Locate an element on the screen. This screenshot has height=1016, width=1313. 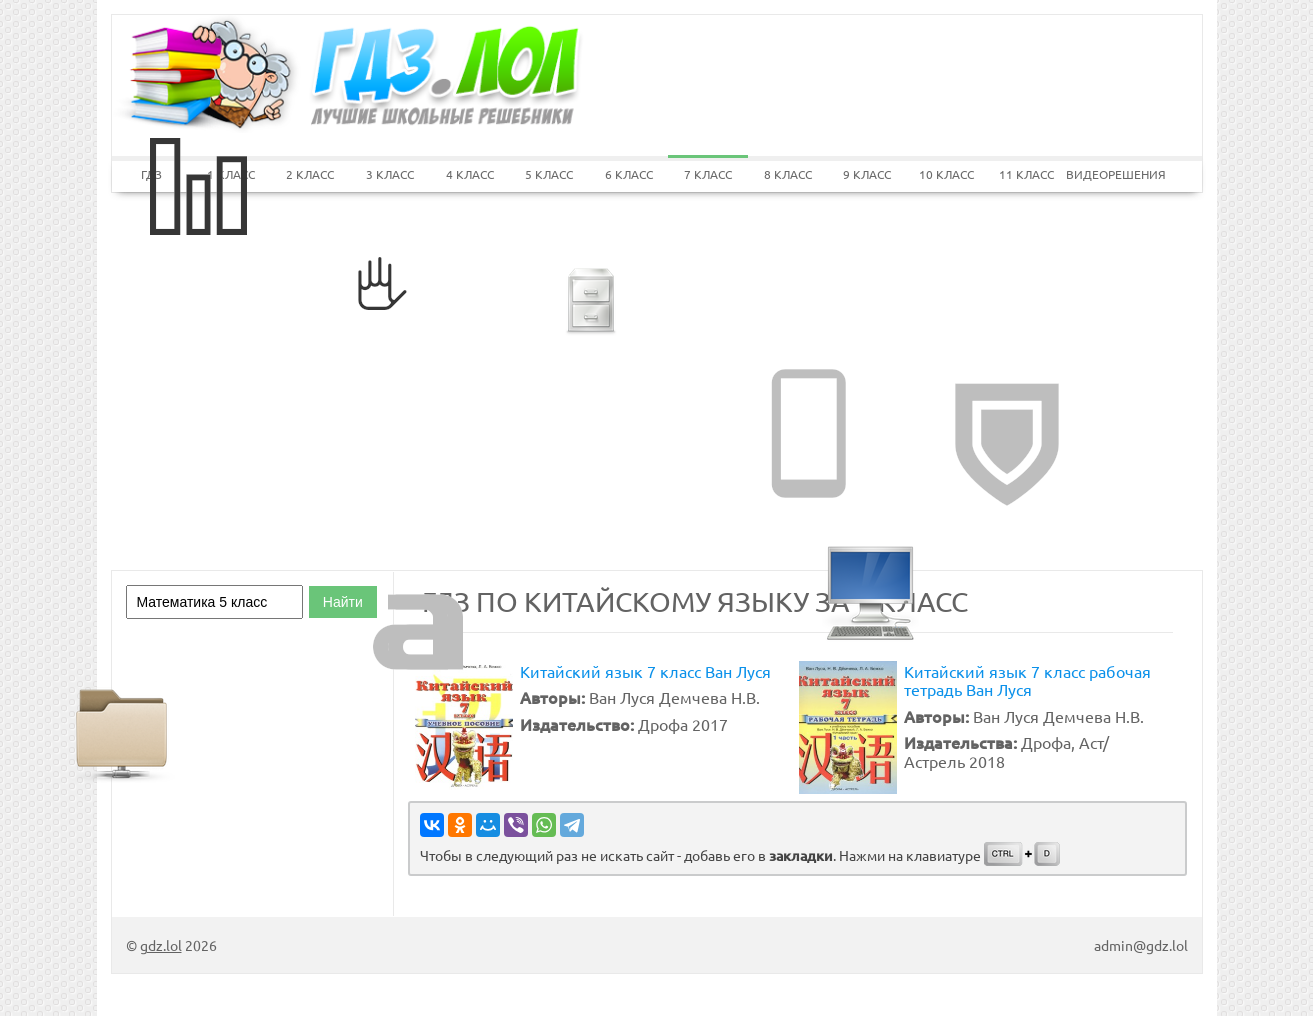
apply bold formatting to selected text is located at coordinates (418, 632).